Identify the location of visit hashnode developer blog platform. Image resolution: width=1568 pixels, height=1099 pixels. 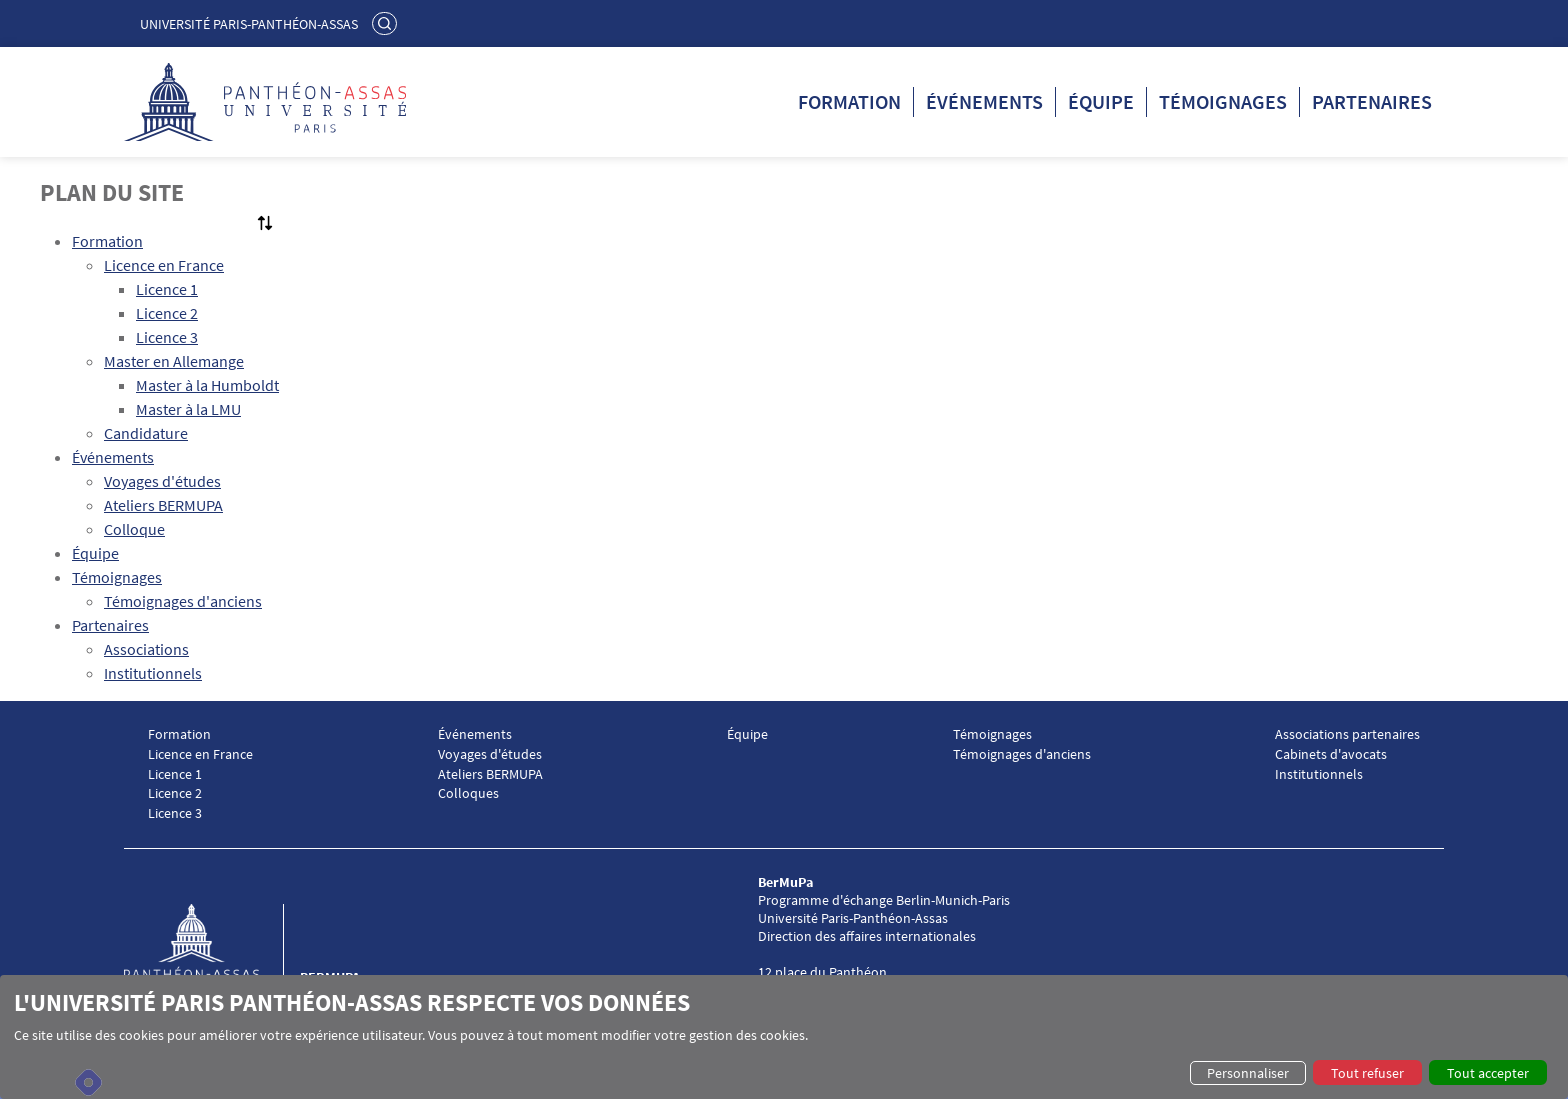
(88, 1082).